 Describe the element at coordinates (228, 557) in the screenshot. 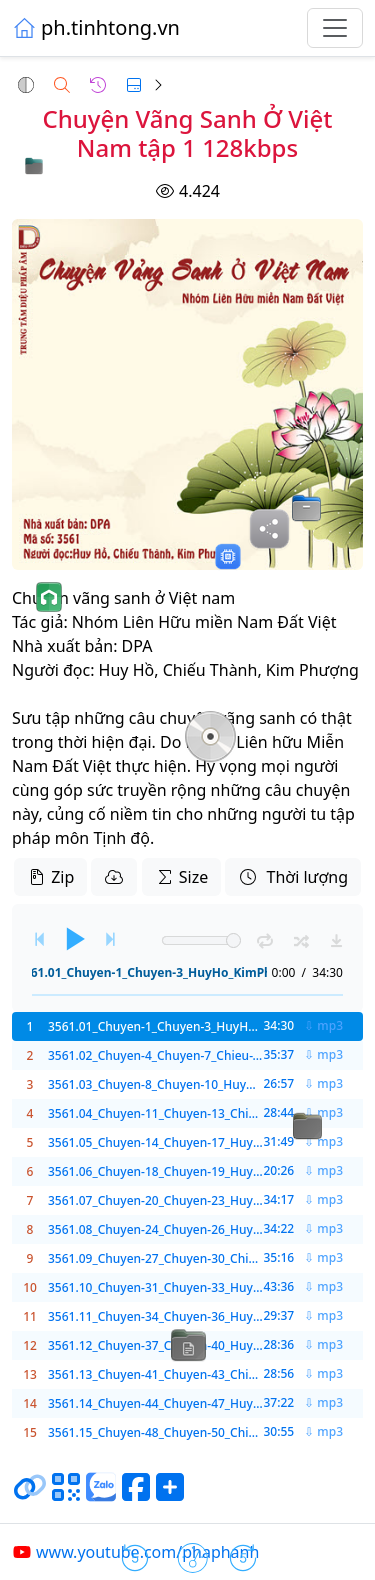

I see `access electronics or hardware settings` at that location.